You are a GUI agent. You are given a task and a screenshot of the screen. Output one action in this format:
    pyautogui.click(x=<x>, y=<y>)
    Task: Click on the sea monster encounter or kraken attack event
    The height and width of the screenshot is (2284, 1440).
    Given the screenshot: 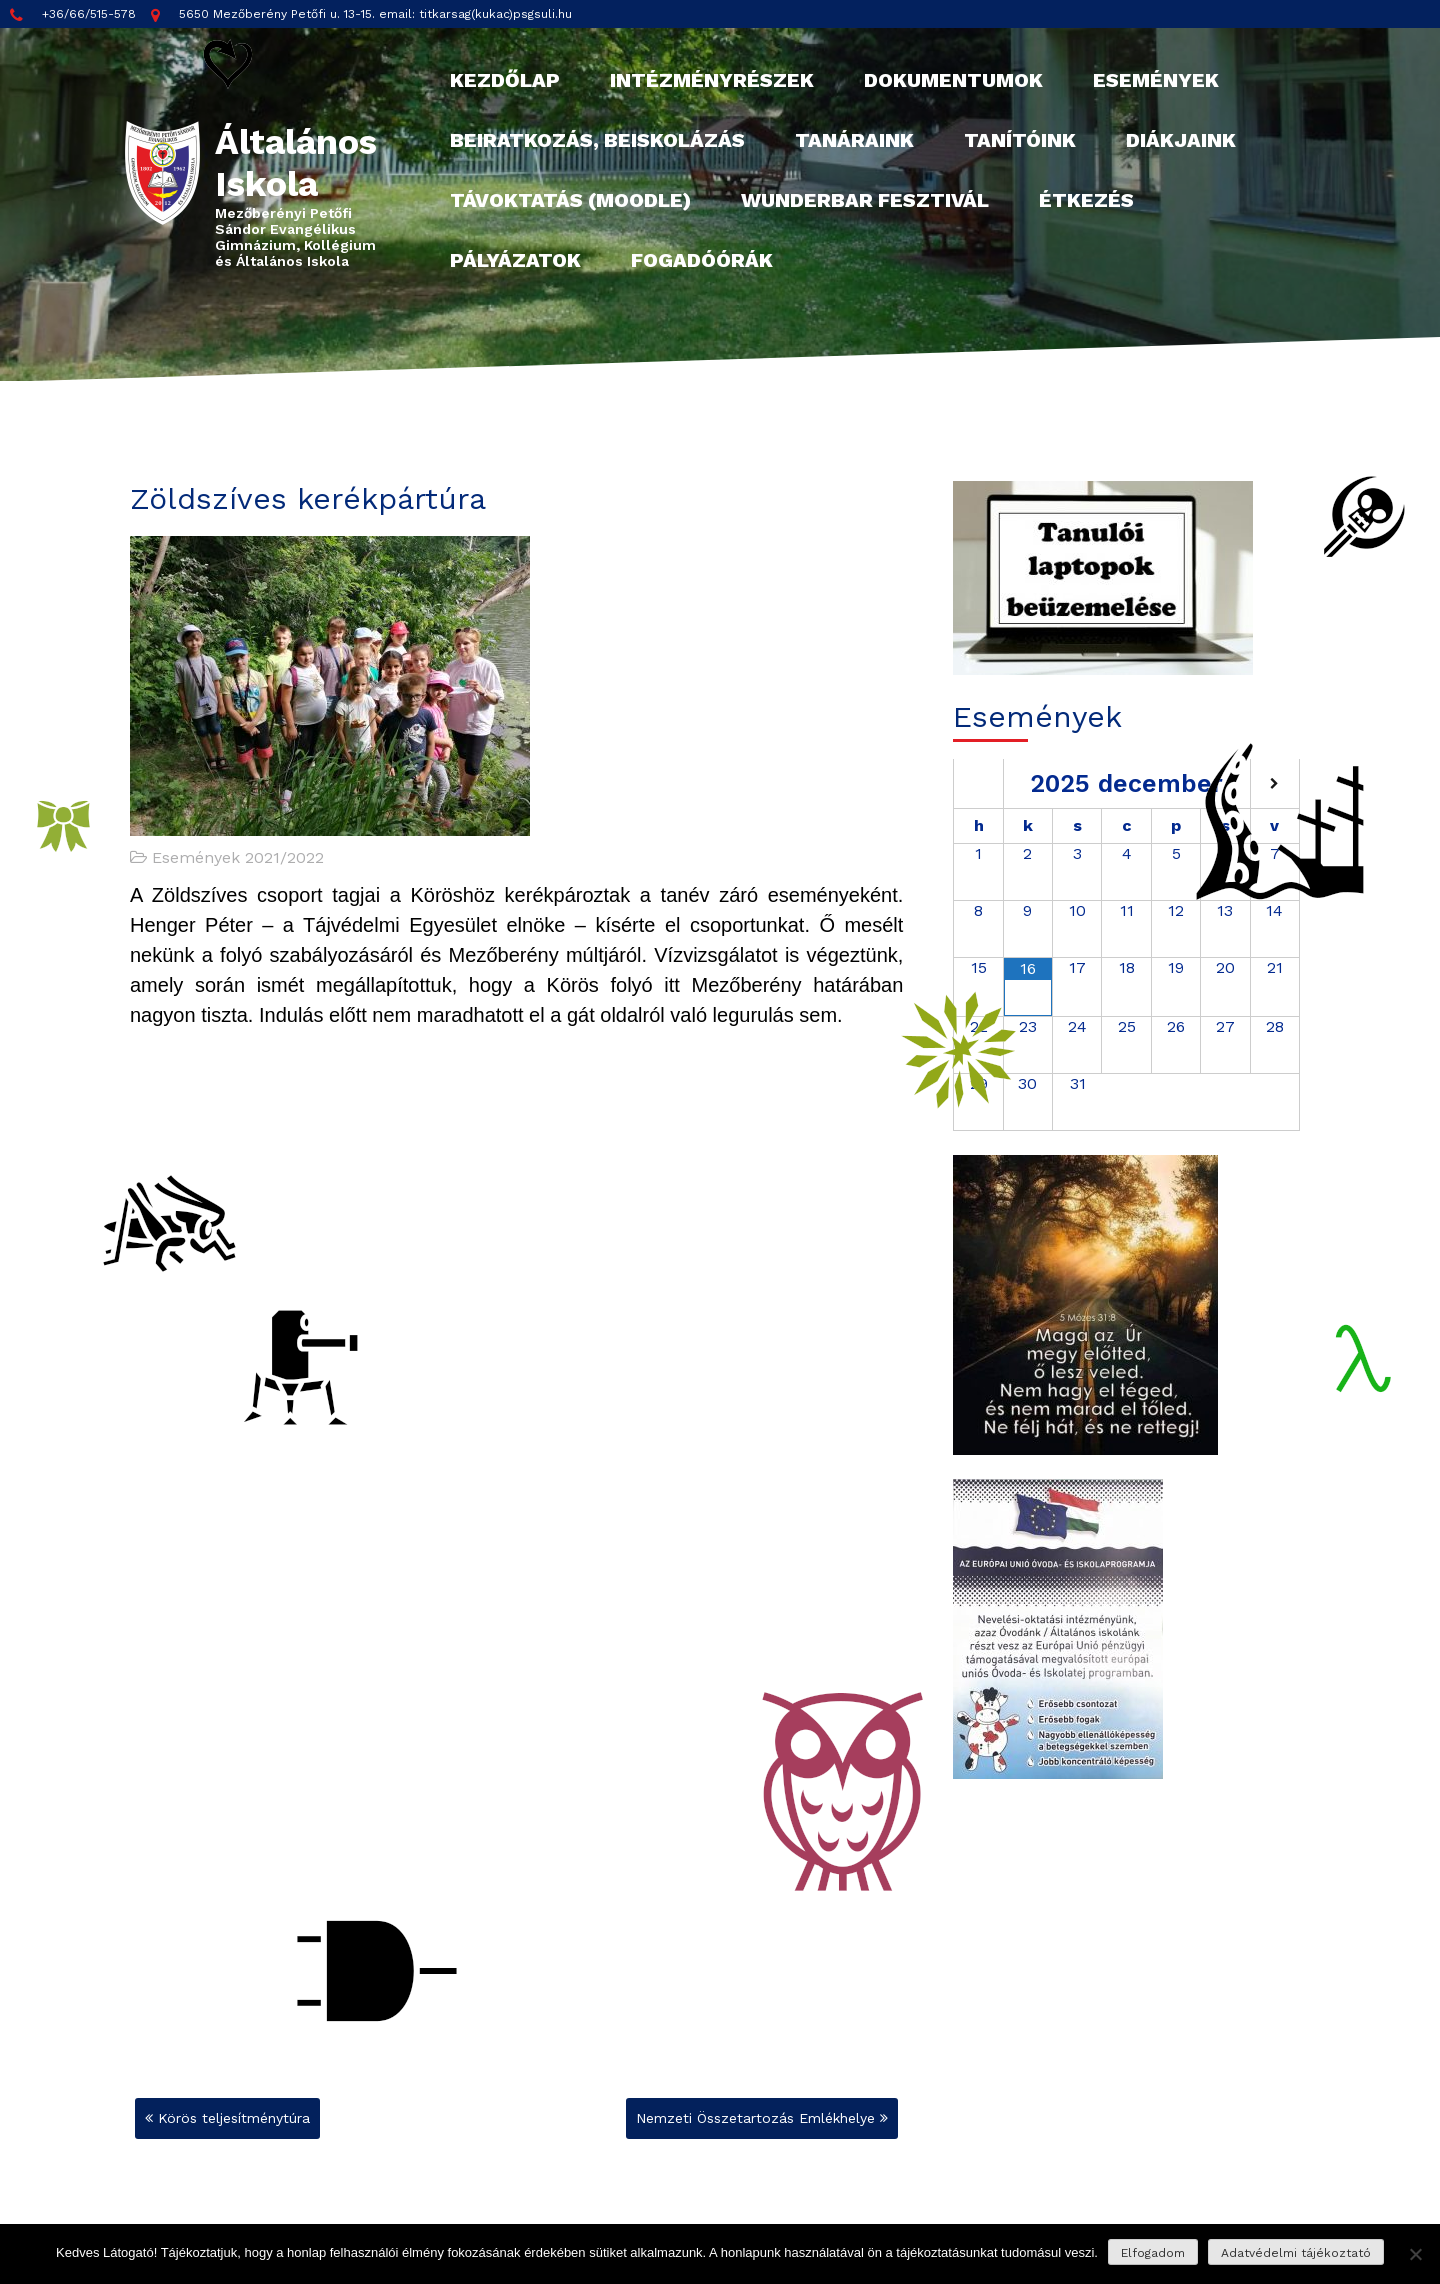 What is the action you would take?
    pyautogui.click(x=1280, y=818)
    